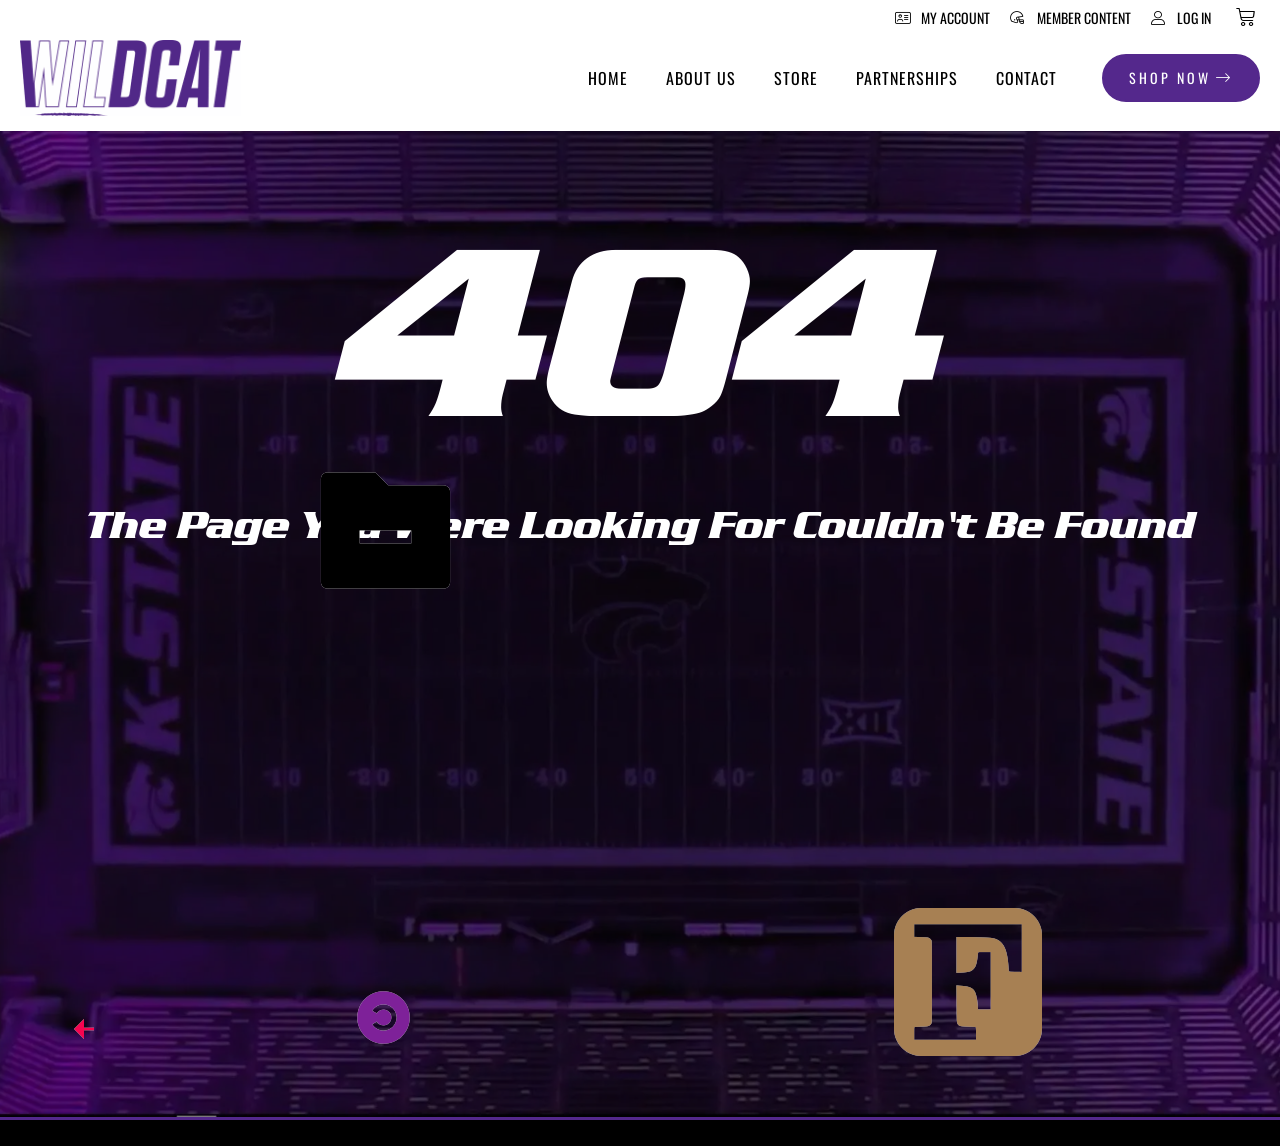 The image size is (1280, 1146). I want to click on go back to the previous screen, so click(84, 1029).